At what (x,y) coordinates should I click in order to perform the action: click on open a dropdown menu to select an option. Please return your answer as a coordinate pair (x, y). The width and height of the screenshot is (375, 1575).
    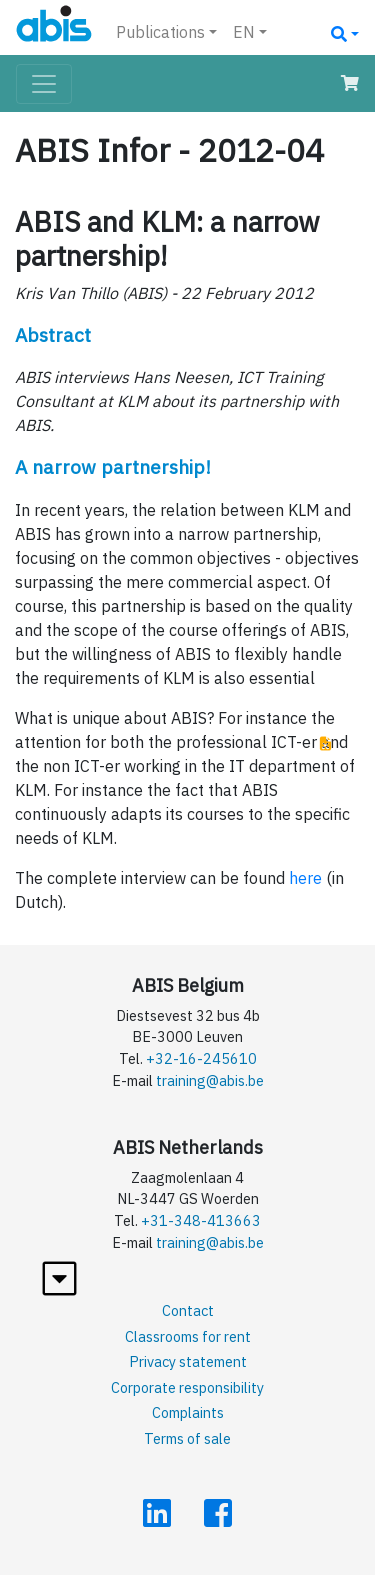
    Looking at the image, I should click on (59, 1278).